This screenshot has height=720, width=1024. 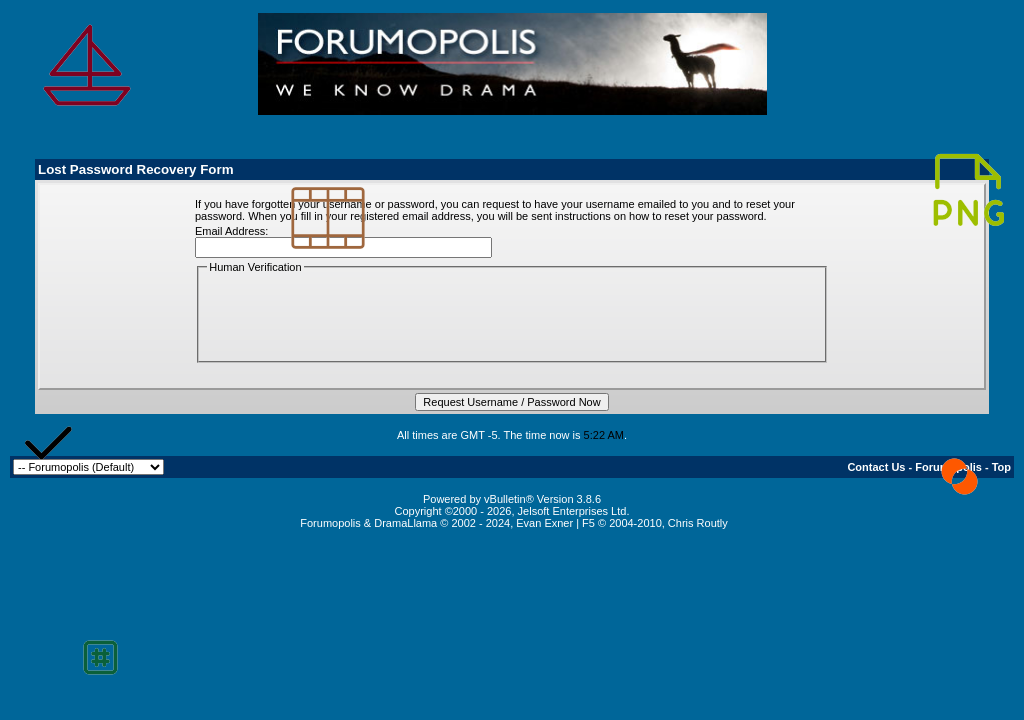 What do you see at coordinates (968, 193) in the screenshot?
I see `a PNG image file` at bounding box center [968, 193].